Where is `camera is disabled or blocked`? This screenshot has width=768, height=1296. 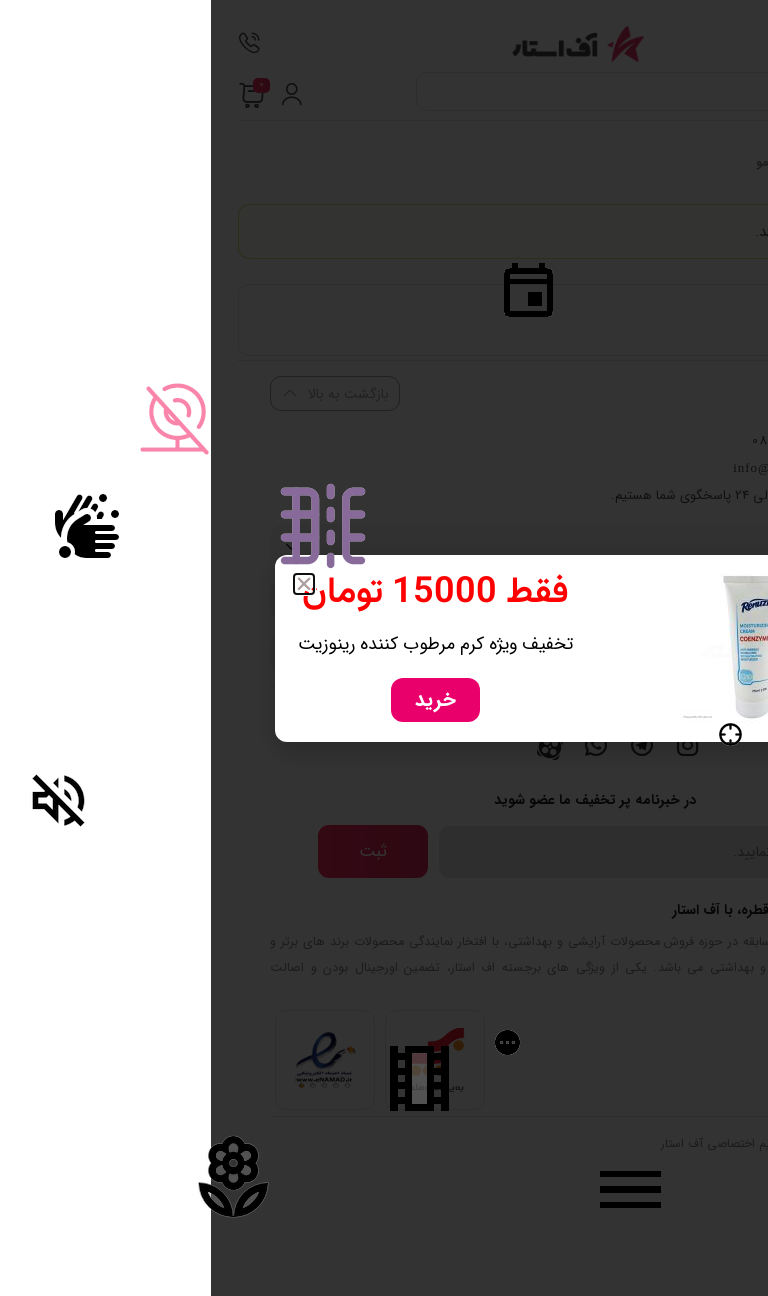
camera is disabled or blocked is located at coordinates (177, 420).